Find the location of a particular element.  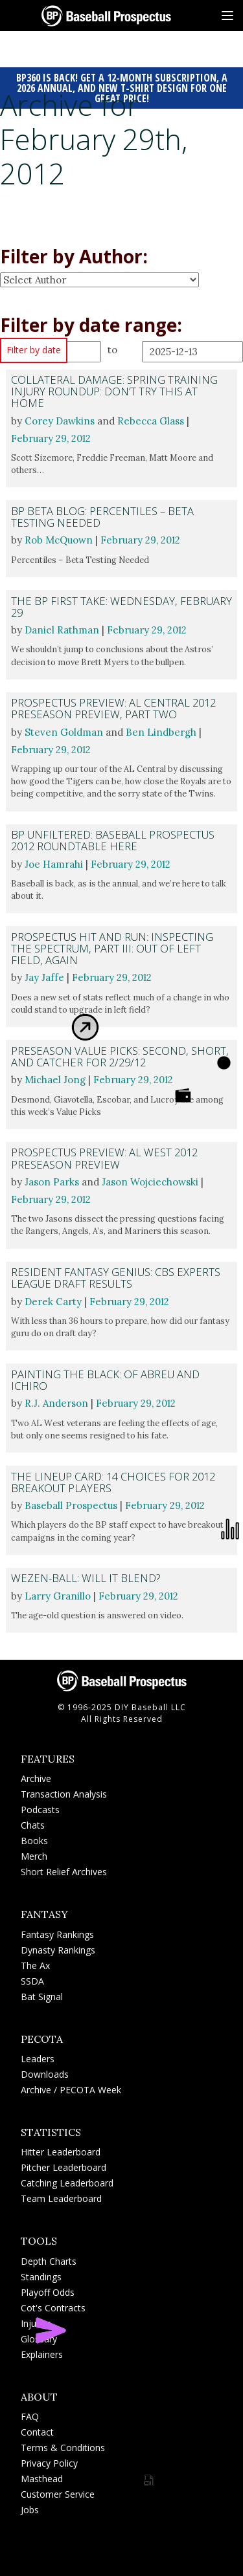

indicates an unread notification or new item is located at coordinates (224, 1062).